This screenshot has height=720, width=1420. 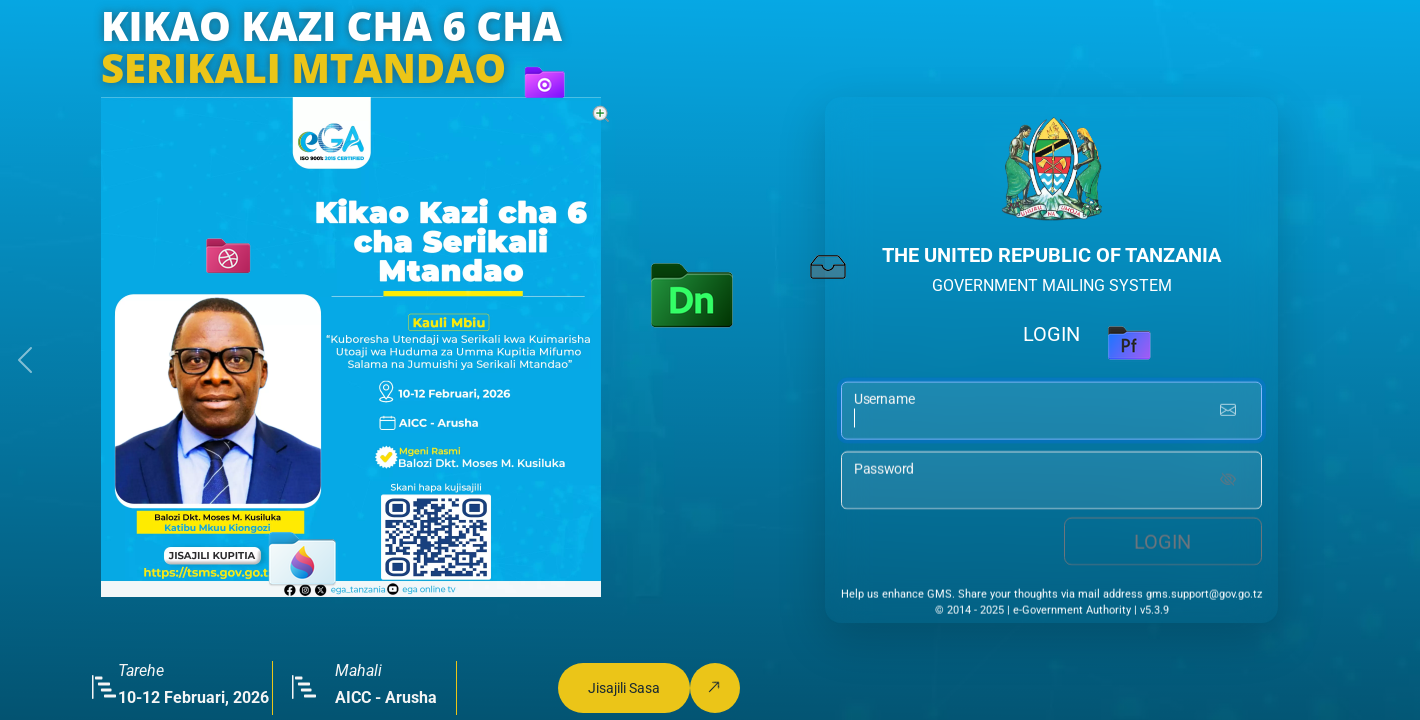 I want to click on open folder containing paint or art application files, so click(x=302, y=560).